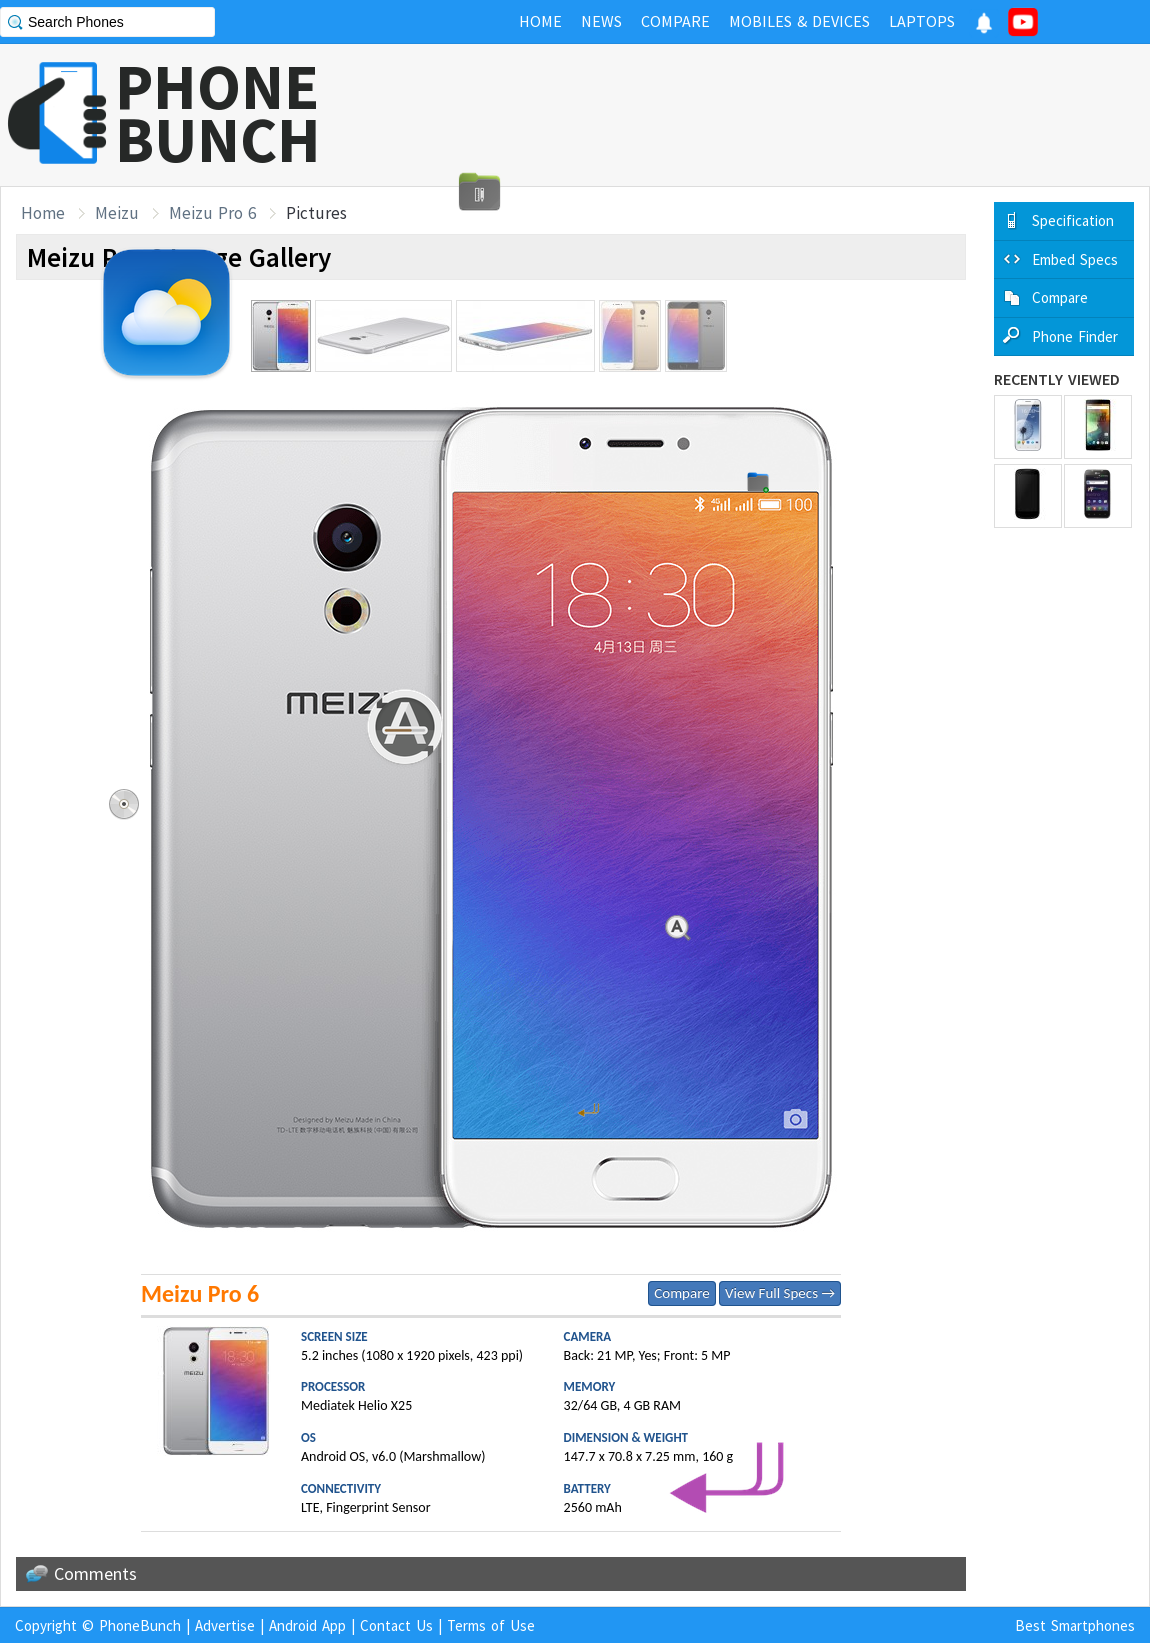 The width and height of the screenshot is (1150, 1643). What do you see at coordinates (588, 1110) in the screenshot?
I see `reply to all recipients of an email` at bounding box center [588, 1110].